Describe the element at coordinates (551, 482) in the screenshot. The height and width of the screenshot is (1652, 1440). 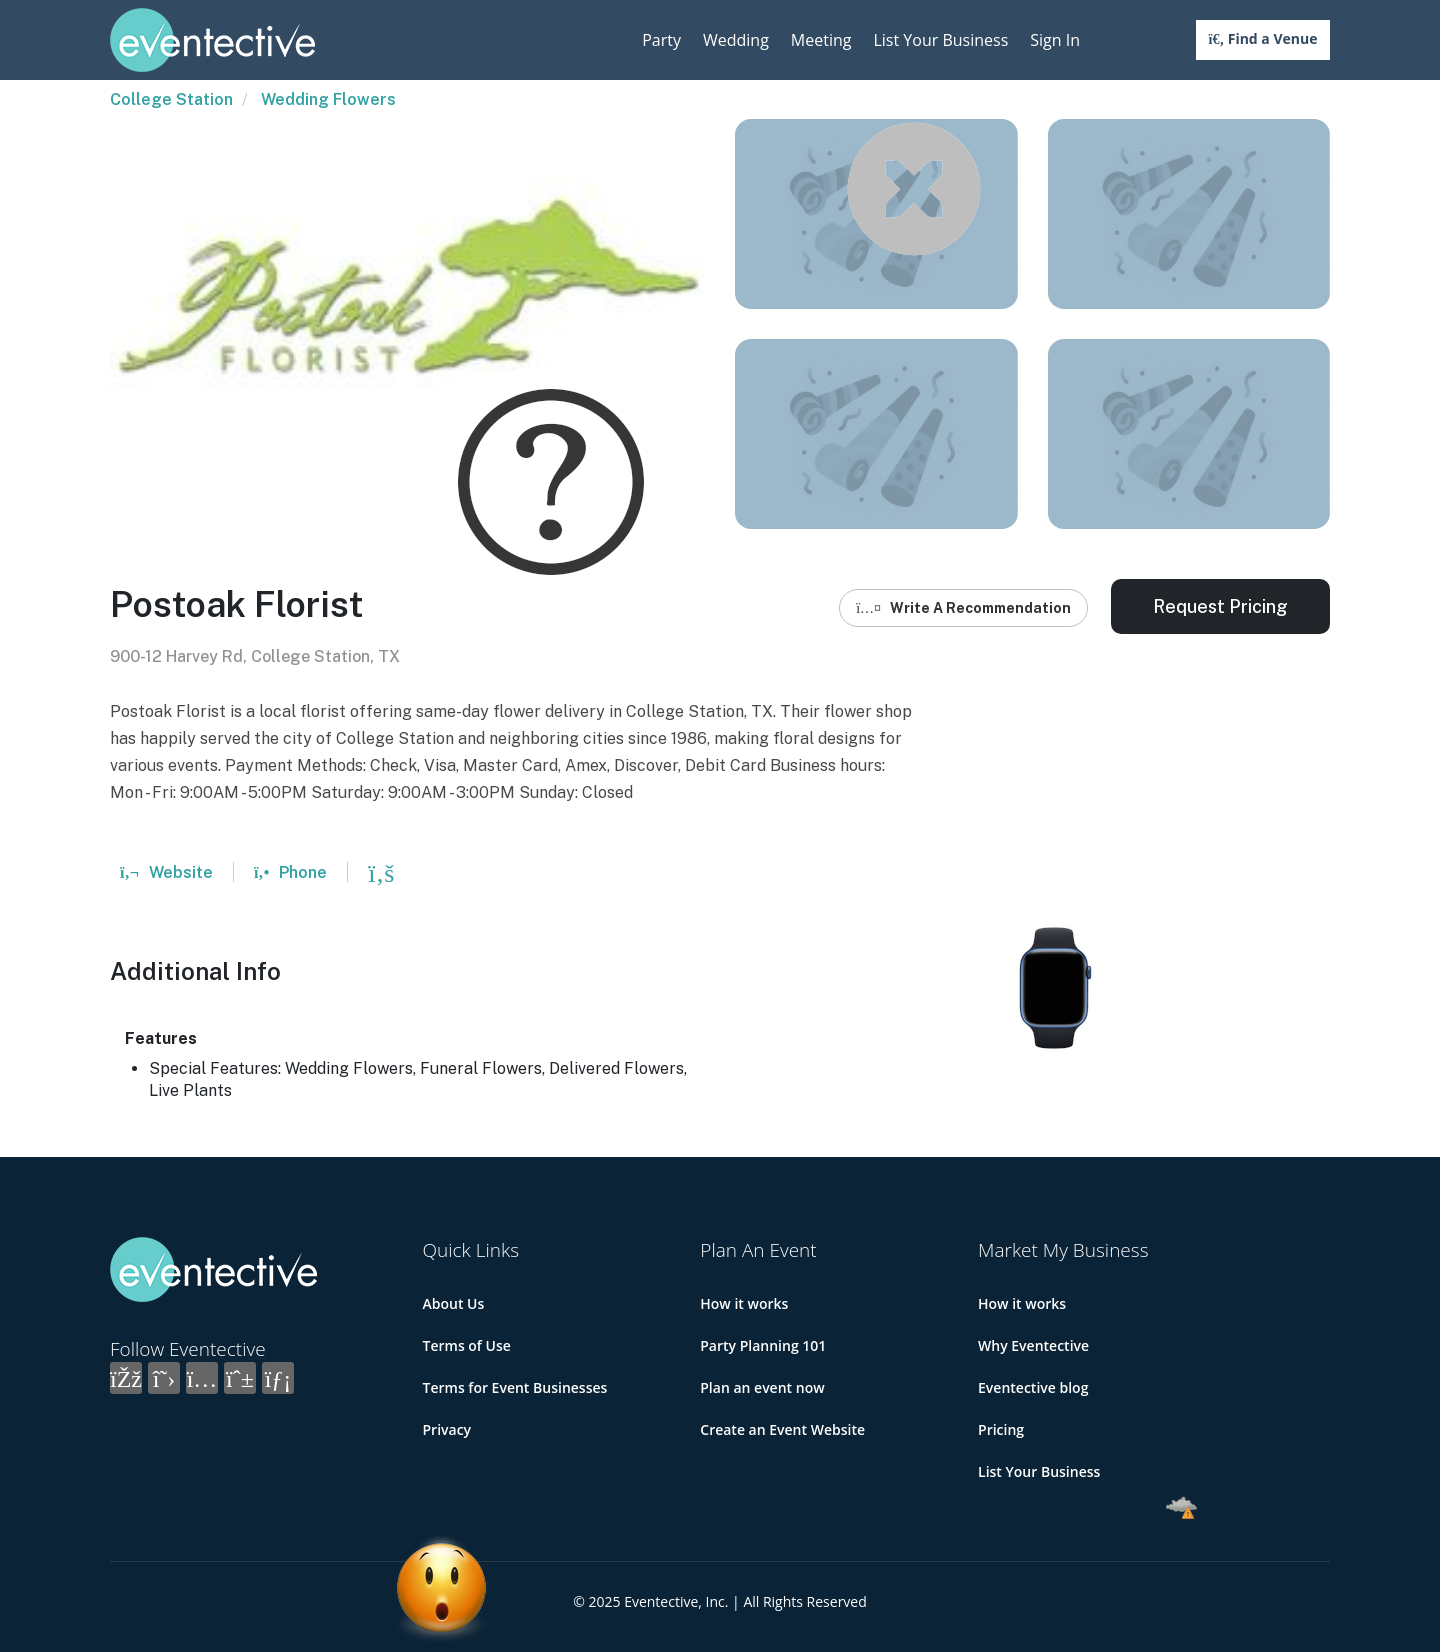
I see `access help or support resources` at that location.